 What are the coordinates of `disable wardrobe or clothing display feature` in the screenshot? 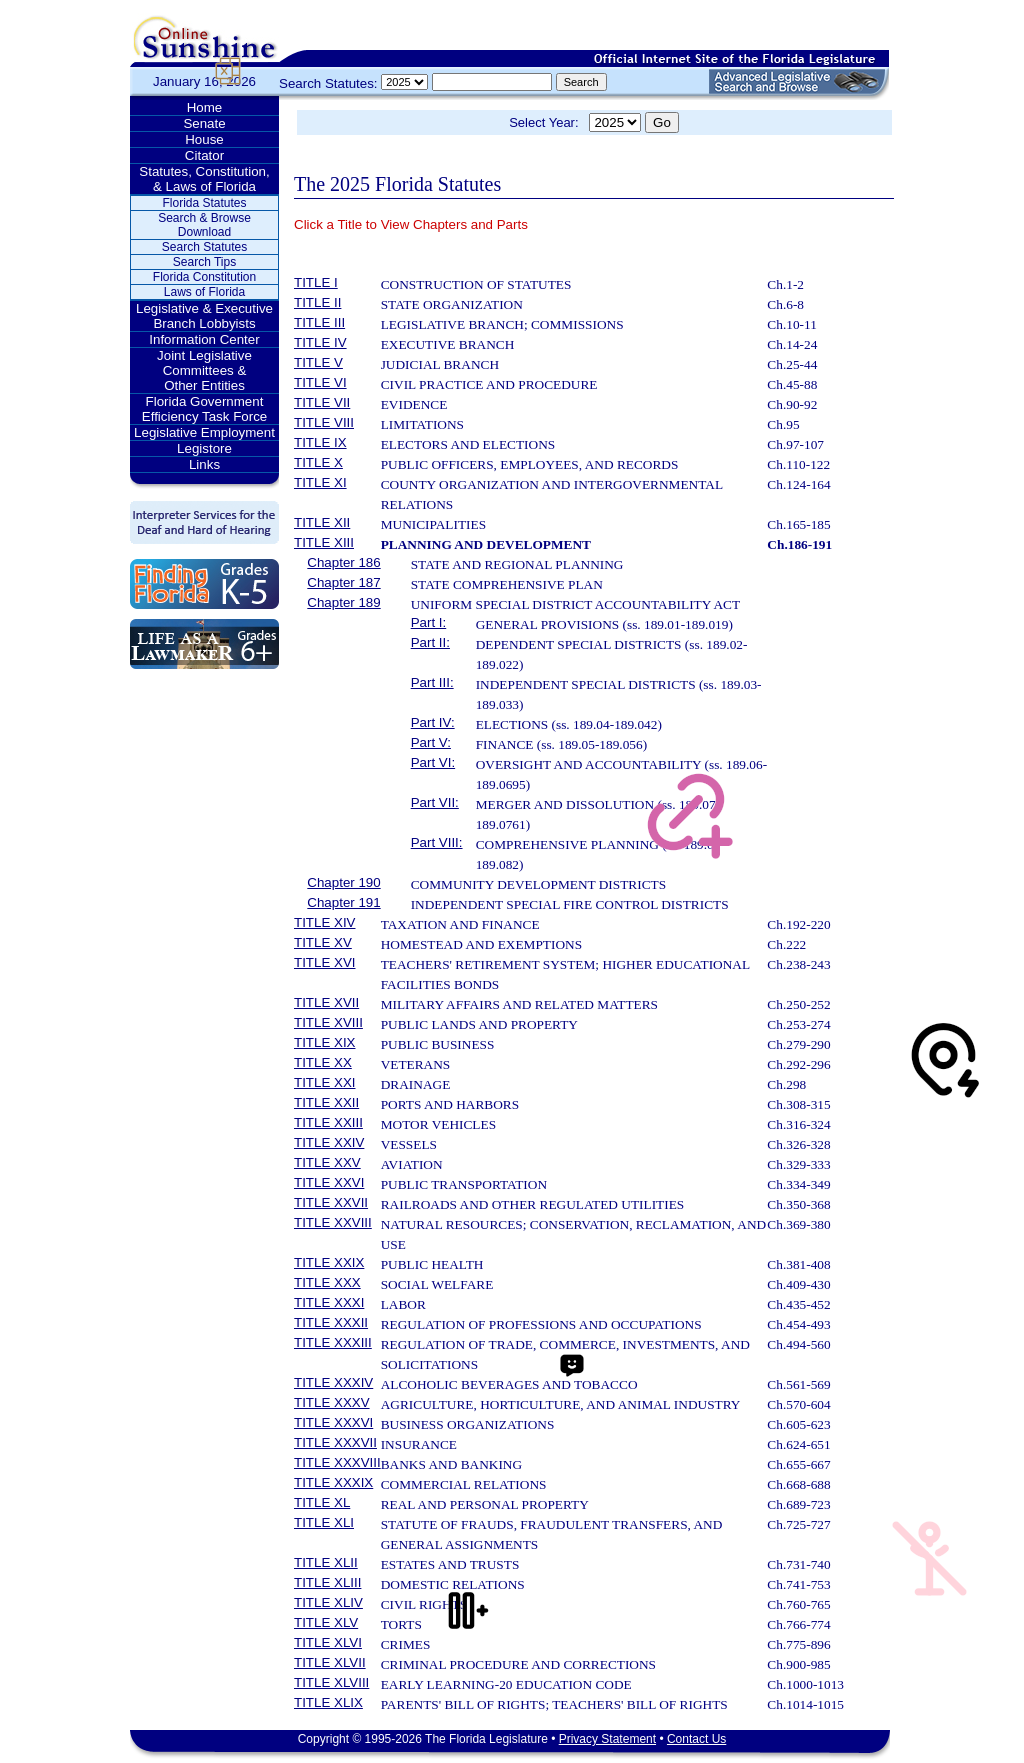 It's located at (929, 1558).